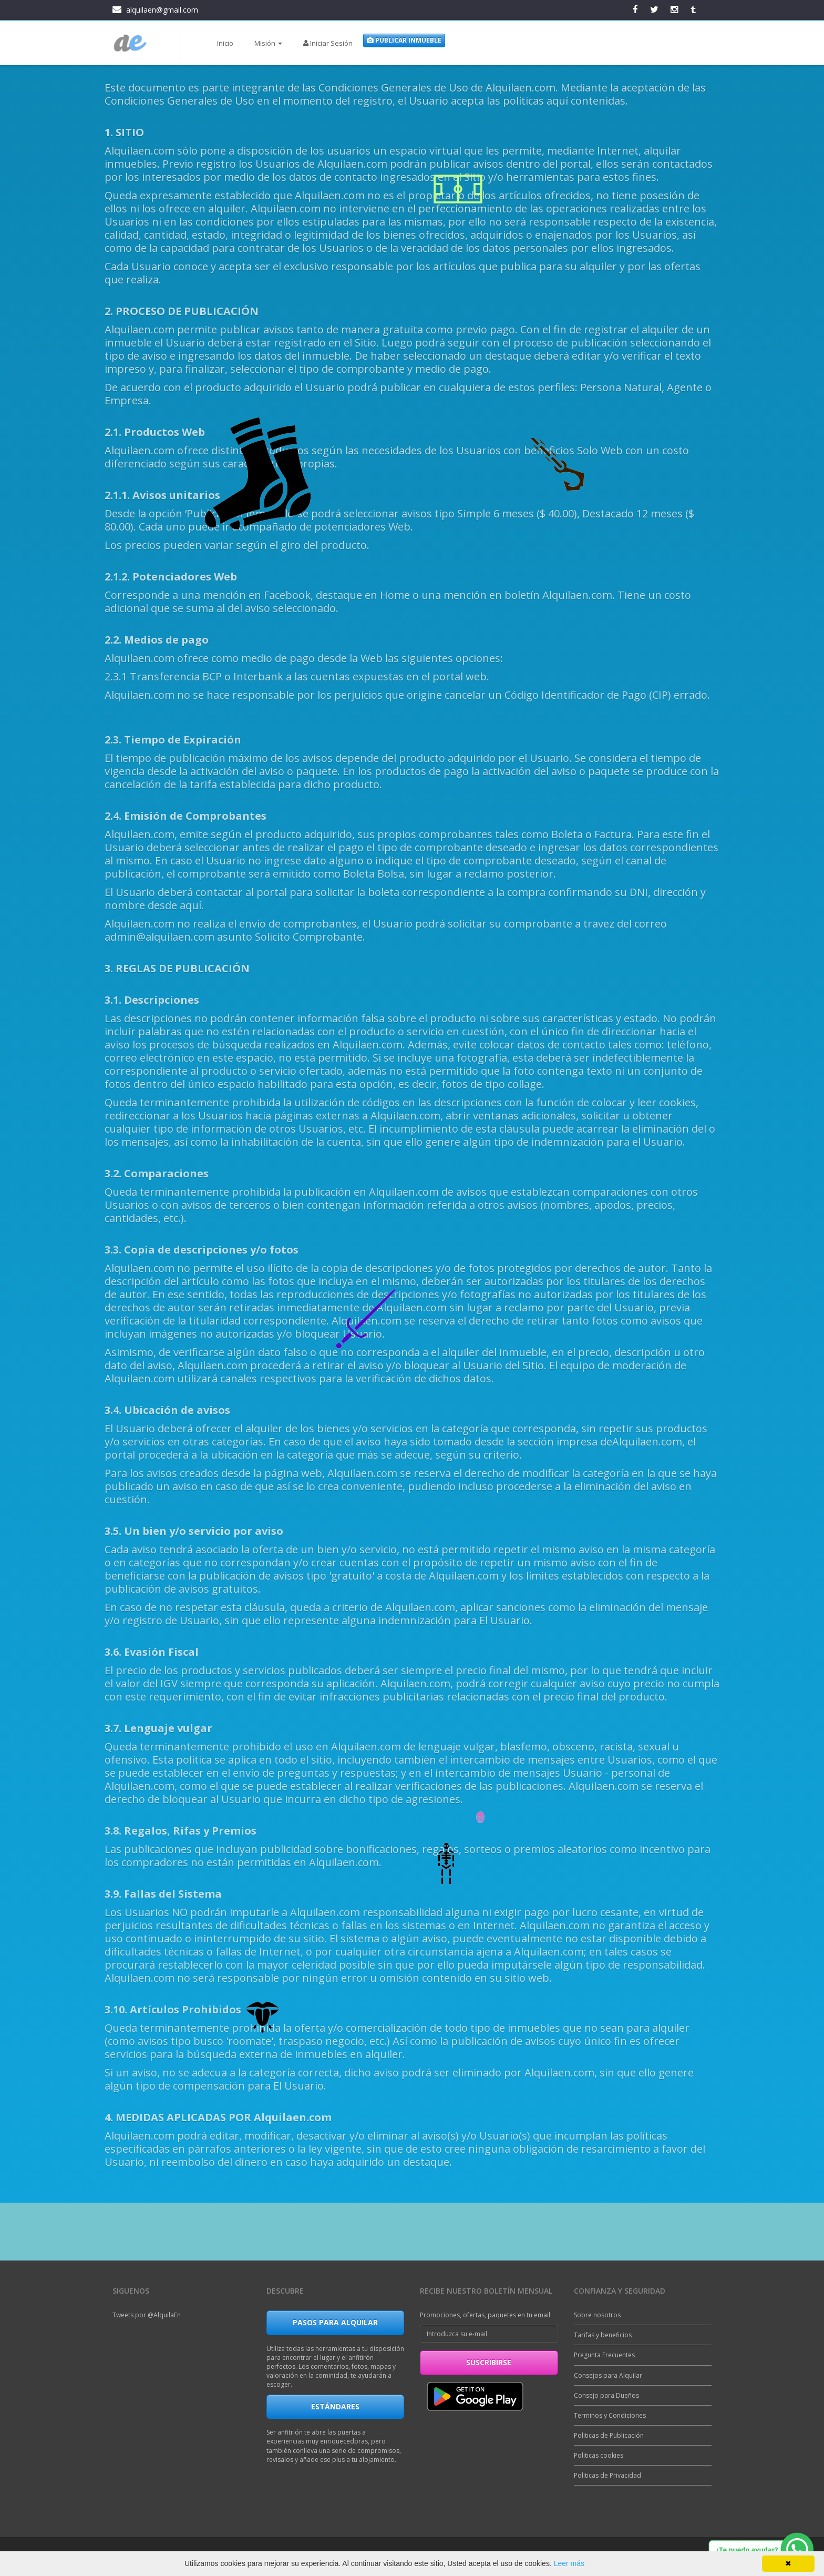 Image resolution: width=824 pixels, height=2576 pixels. I want to click on browse socks or hosiery products, so click(258, 473).